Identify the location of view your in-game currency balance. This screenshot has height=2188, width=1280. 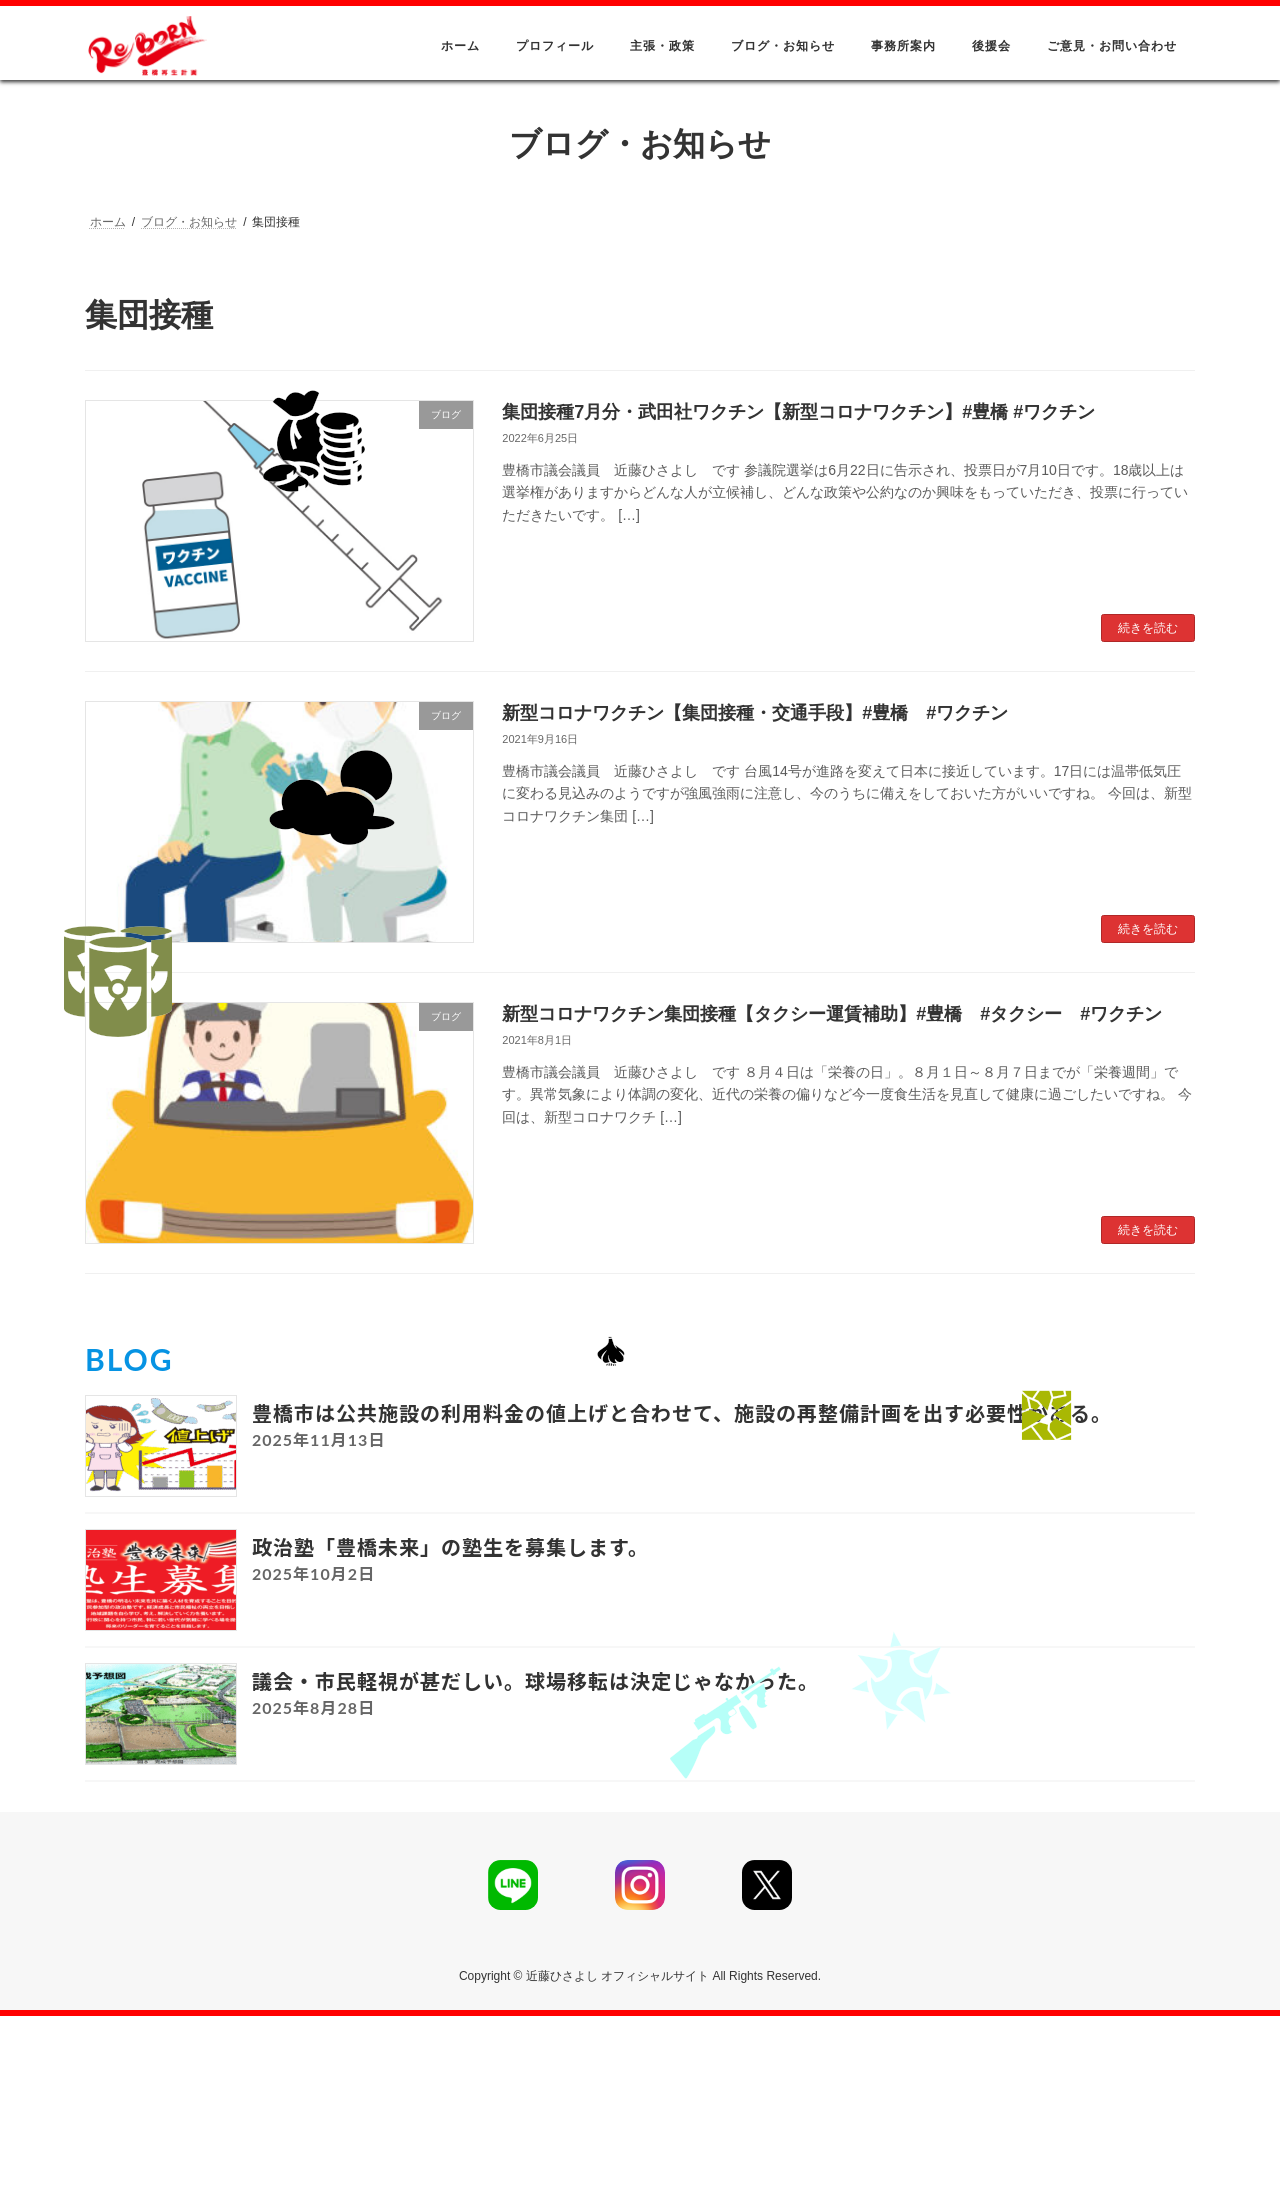
(314, 441).